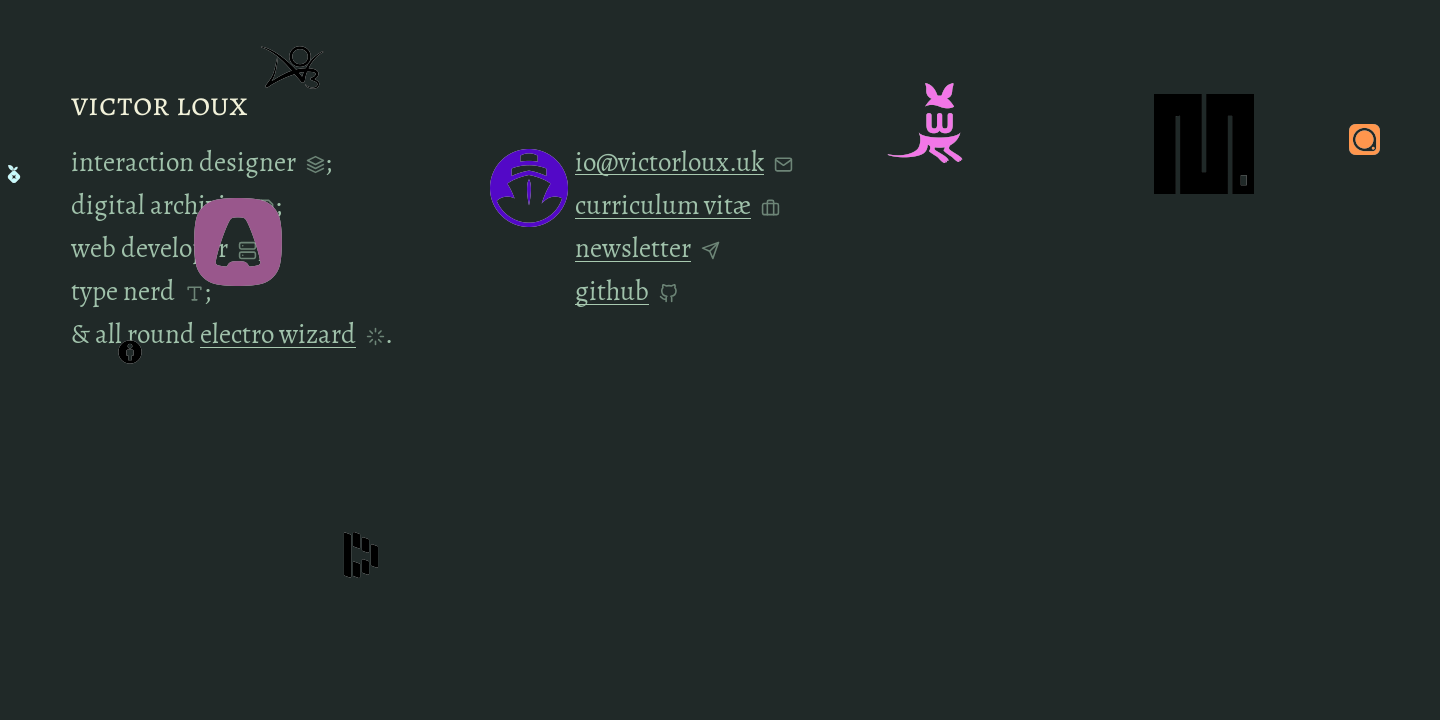 This screenshot has height=720, width=1440. Describe the element at coordinates (238, 242) in the screenshot. I see `open the Aircall app` at that location.